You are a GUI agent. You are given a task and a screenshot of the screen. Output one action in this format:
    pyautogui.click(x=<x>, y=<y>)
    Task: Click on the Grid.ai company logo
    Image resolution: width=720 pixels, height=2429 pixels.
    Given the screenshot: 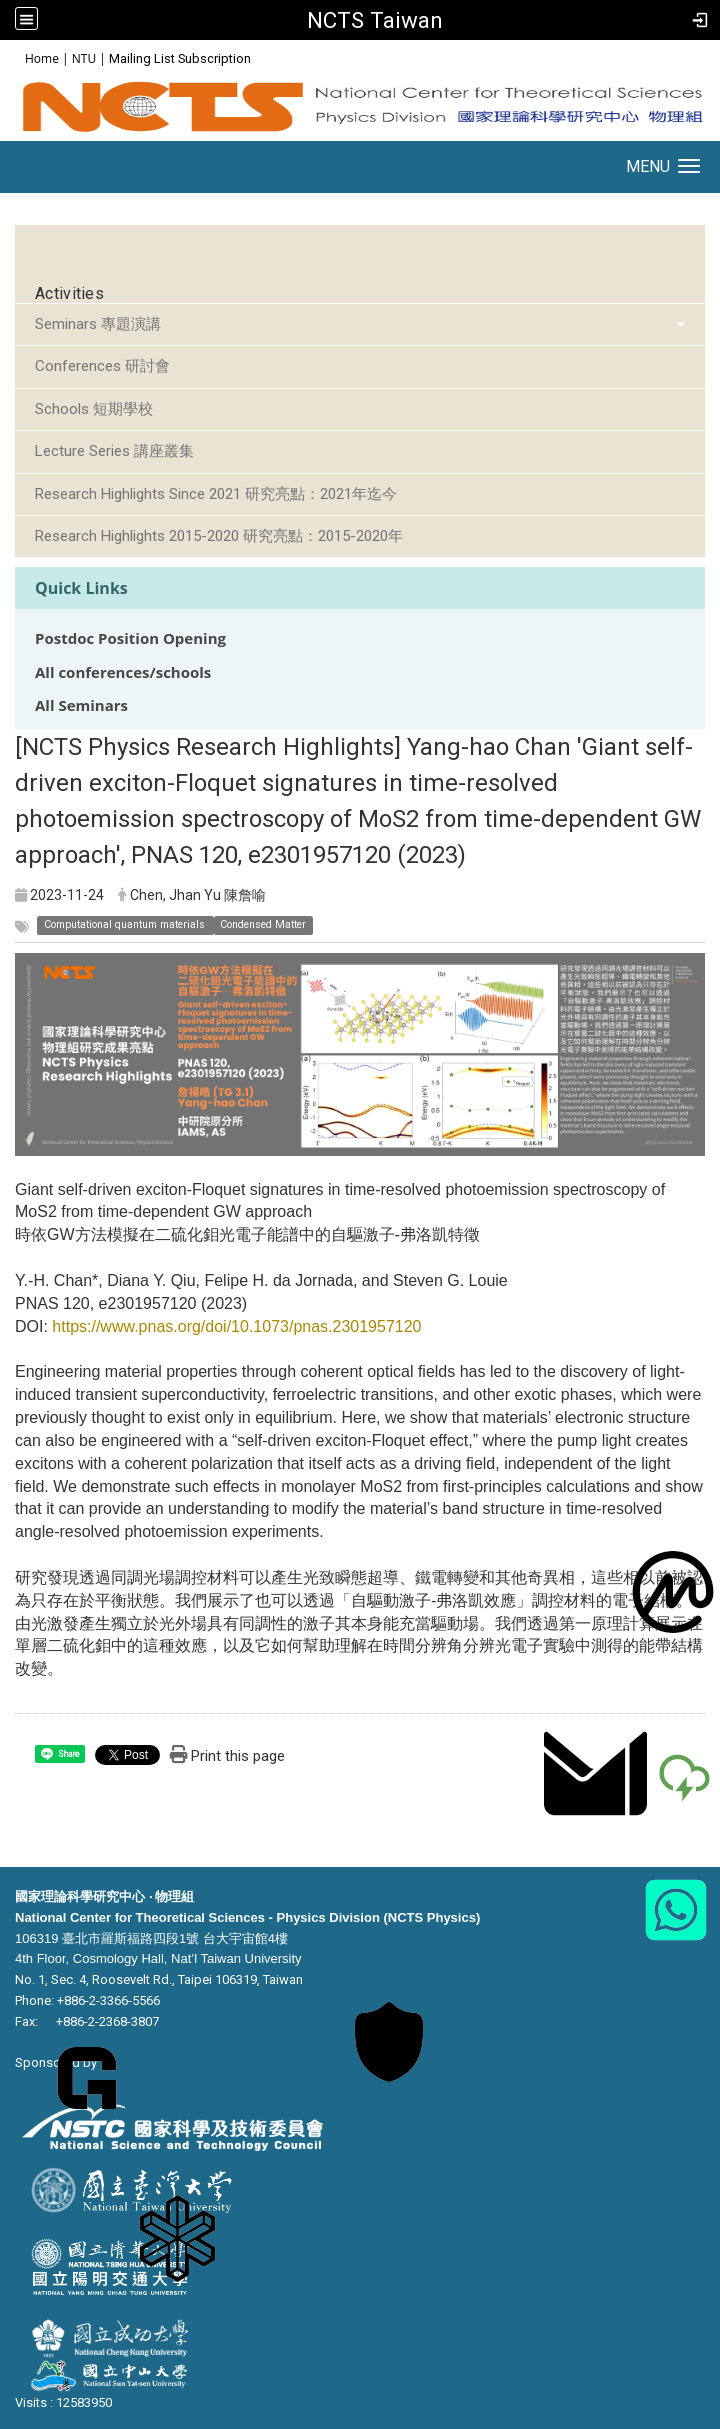 What is the action you would take?
    pyautogui.click(x=87, y=2078)
    